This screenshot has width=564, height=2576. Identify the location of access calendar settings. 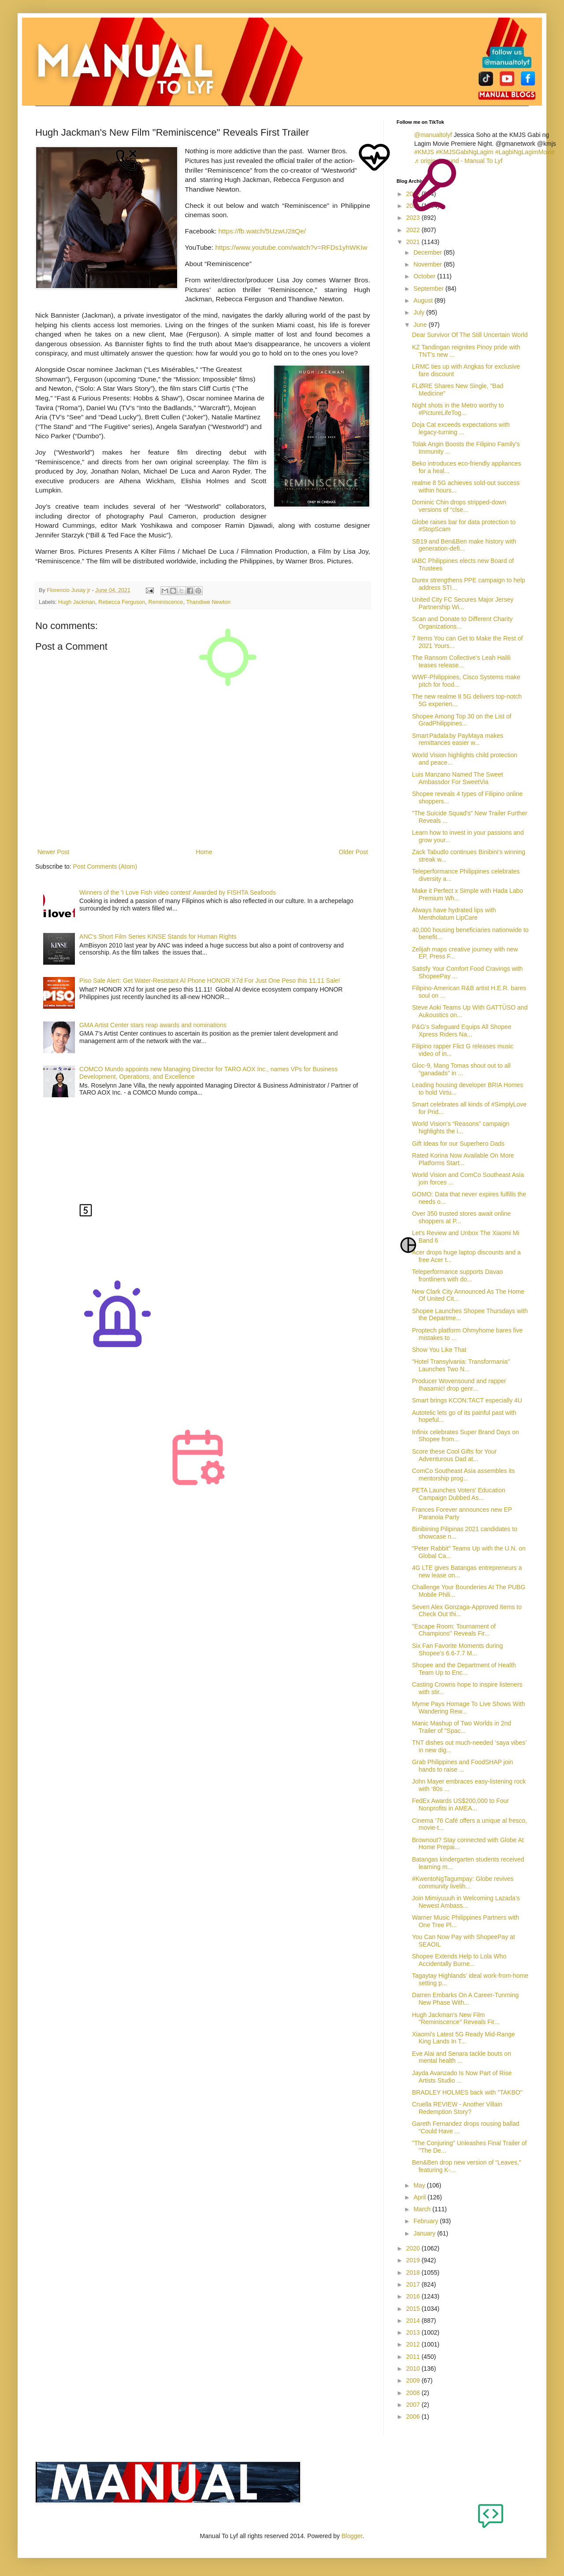
(197, 1457).